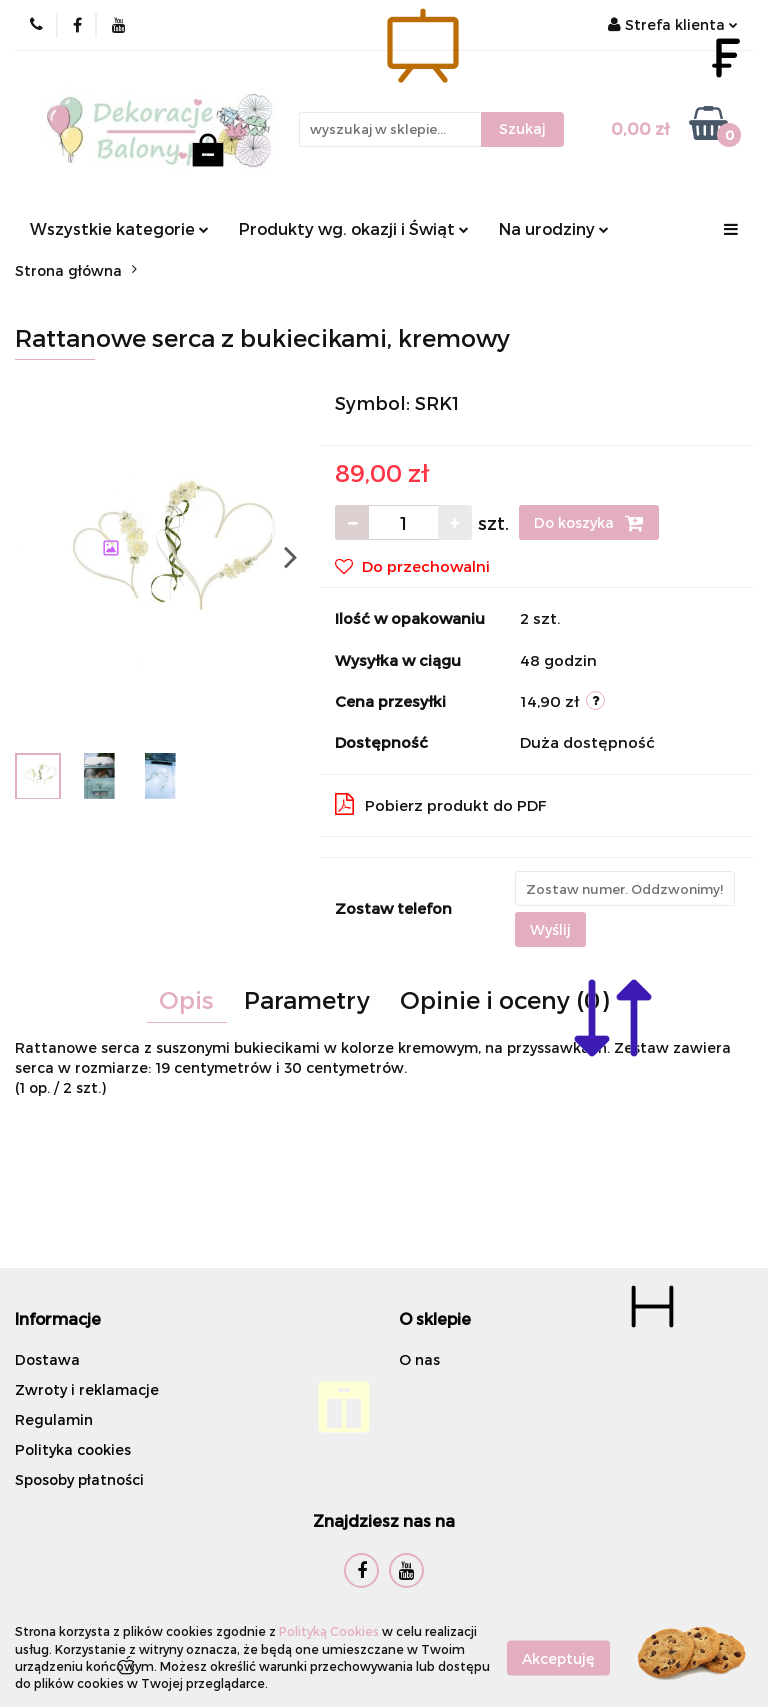  Describe the element at coordinates (613, 1018) in the screenshot. I see `sort items in ascending or descending order` at that location.